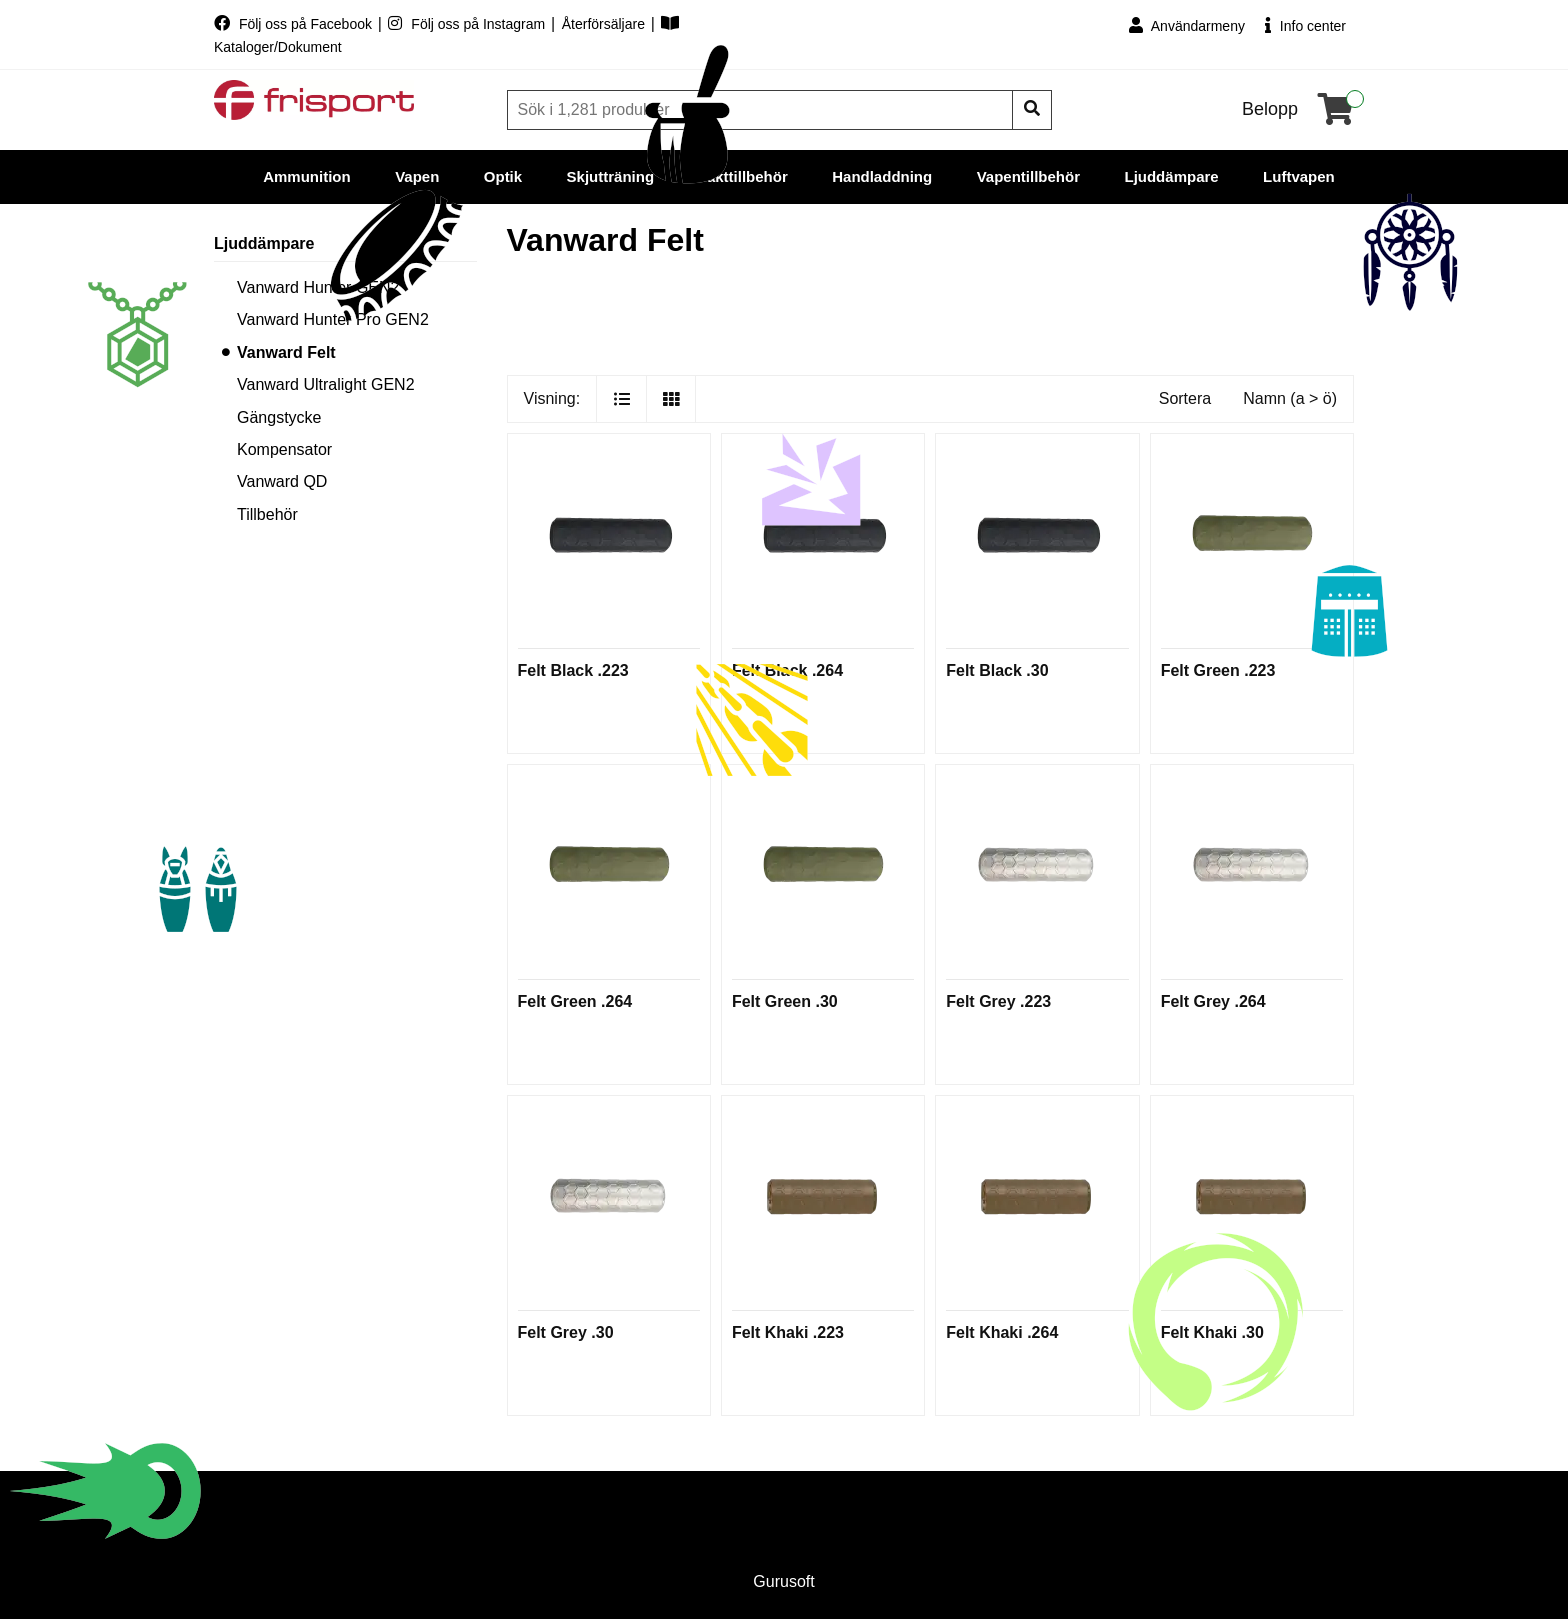  Describe the element at coordinates (811, 476) in the screenshot. I see `indicates structural damage or crack detected` at that location.